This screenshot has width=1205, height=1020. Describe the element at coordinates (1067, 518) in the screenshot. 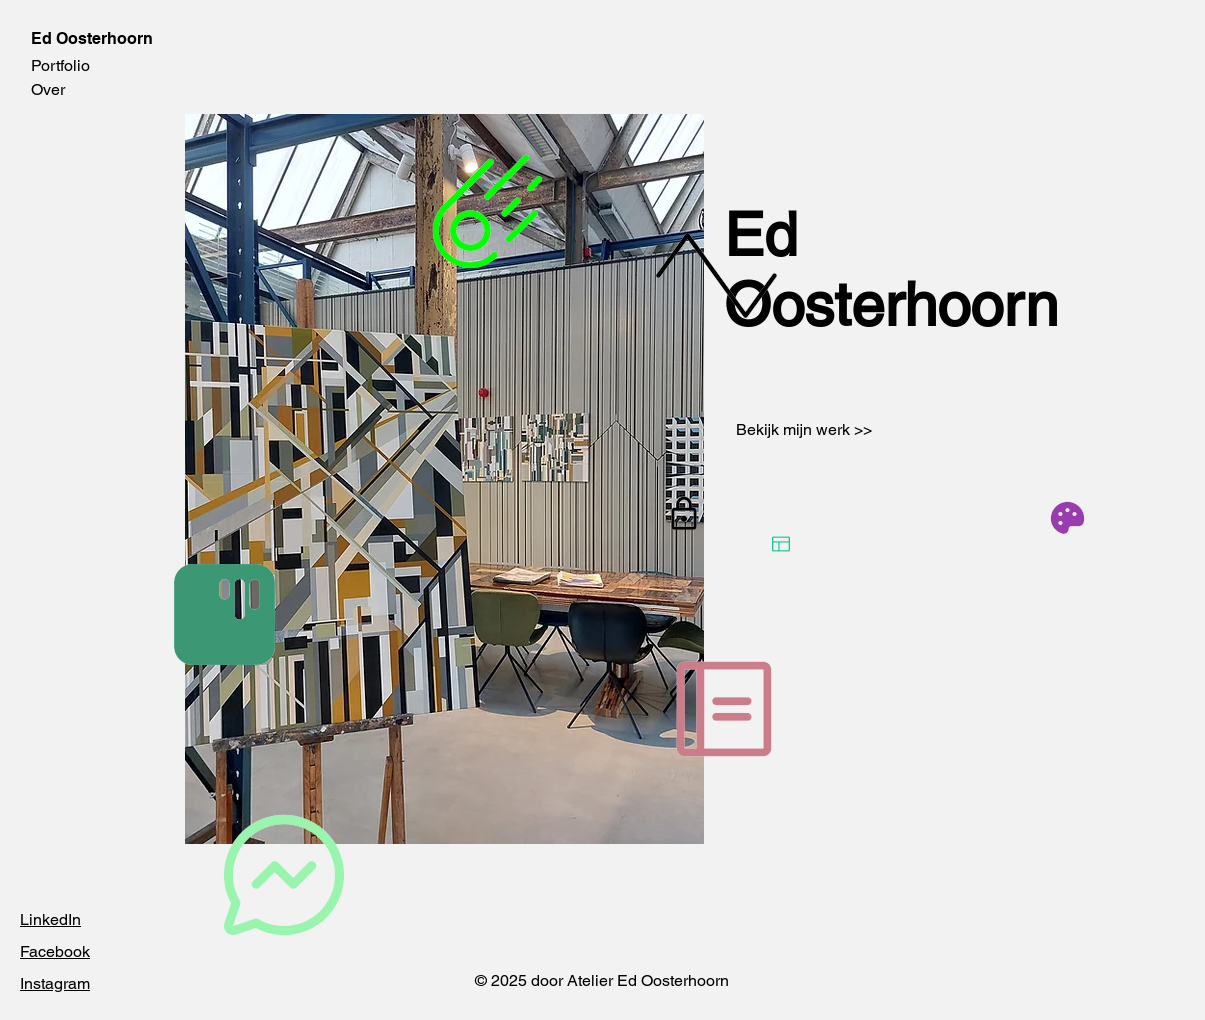

I see `open color or theme settings` at that location.